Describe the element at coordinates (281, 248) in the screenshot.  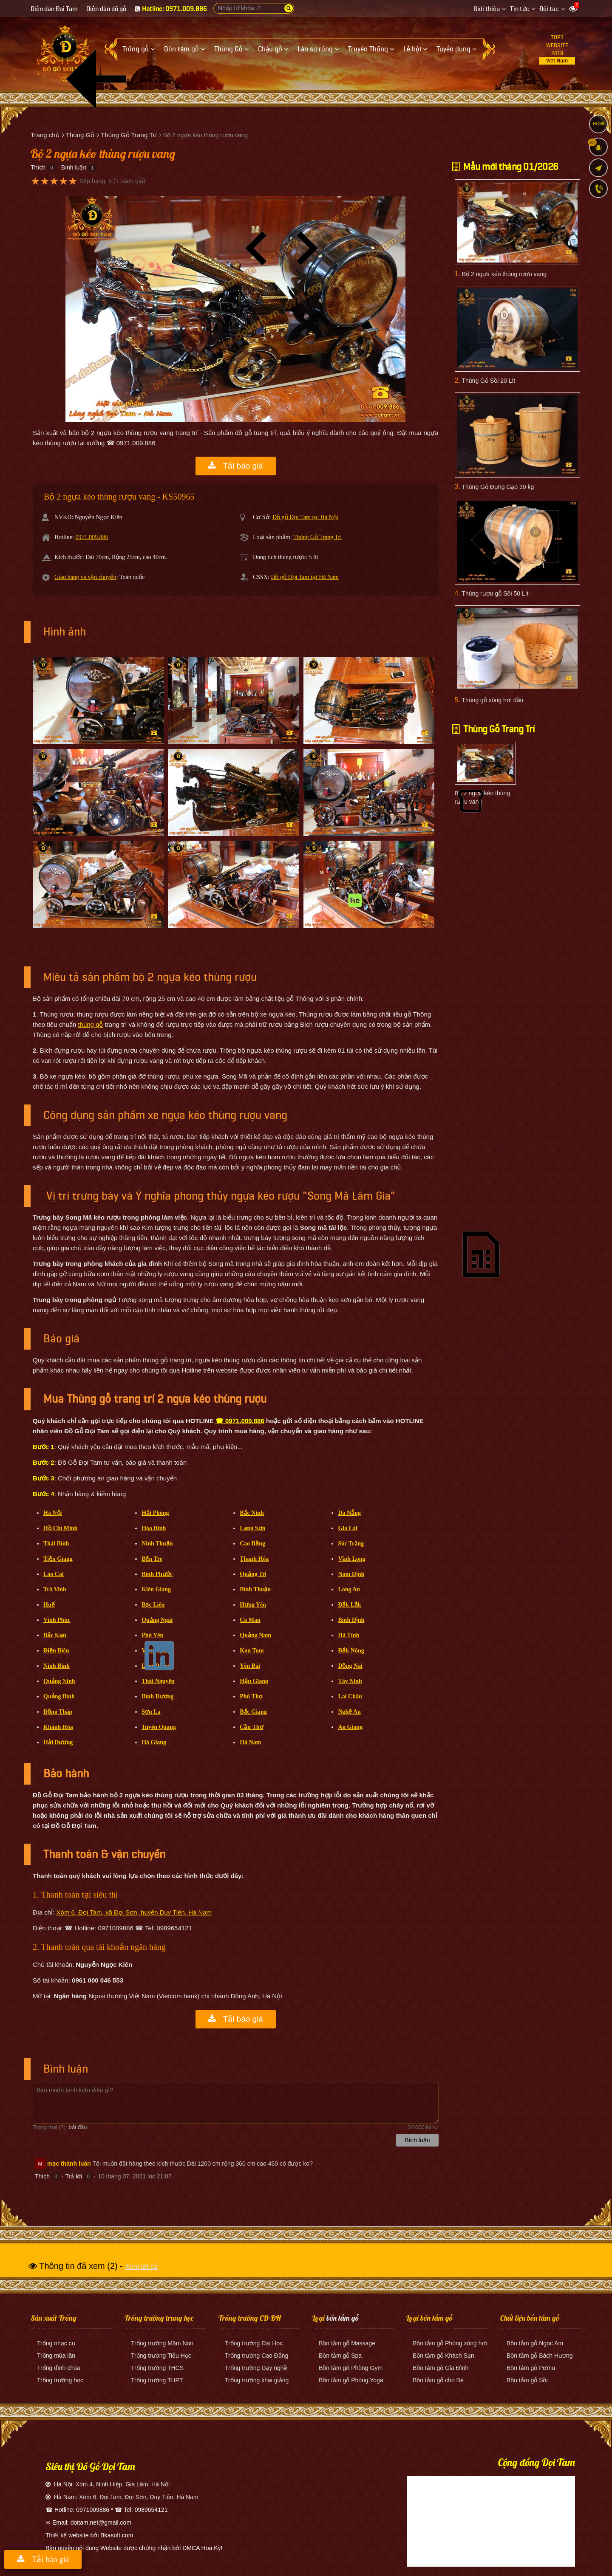
I see `view or edit source code` at that location.